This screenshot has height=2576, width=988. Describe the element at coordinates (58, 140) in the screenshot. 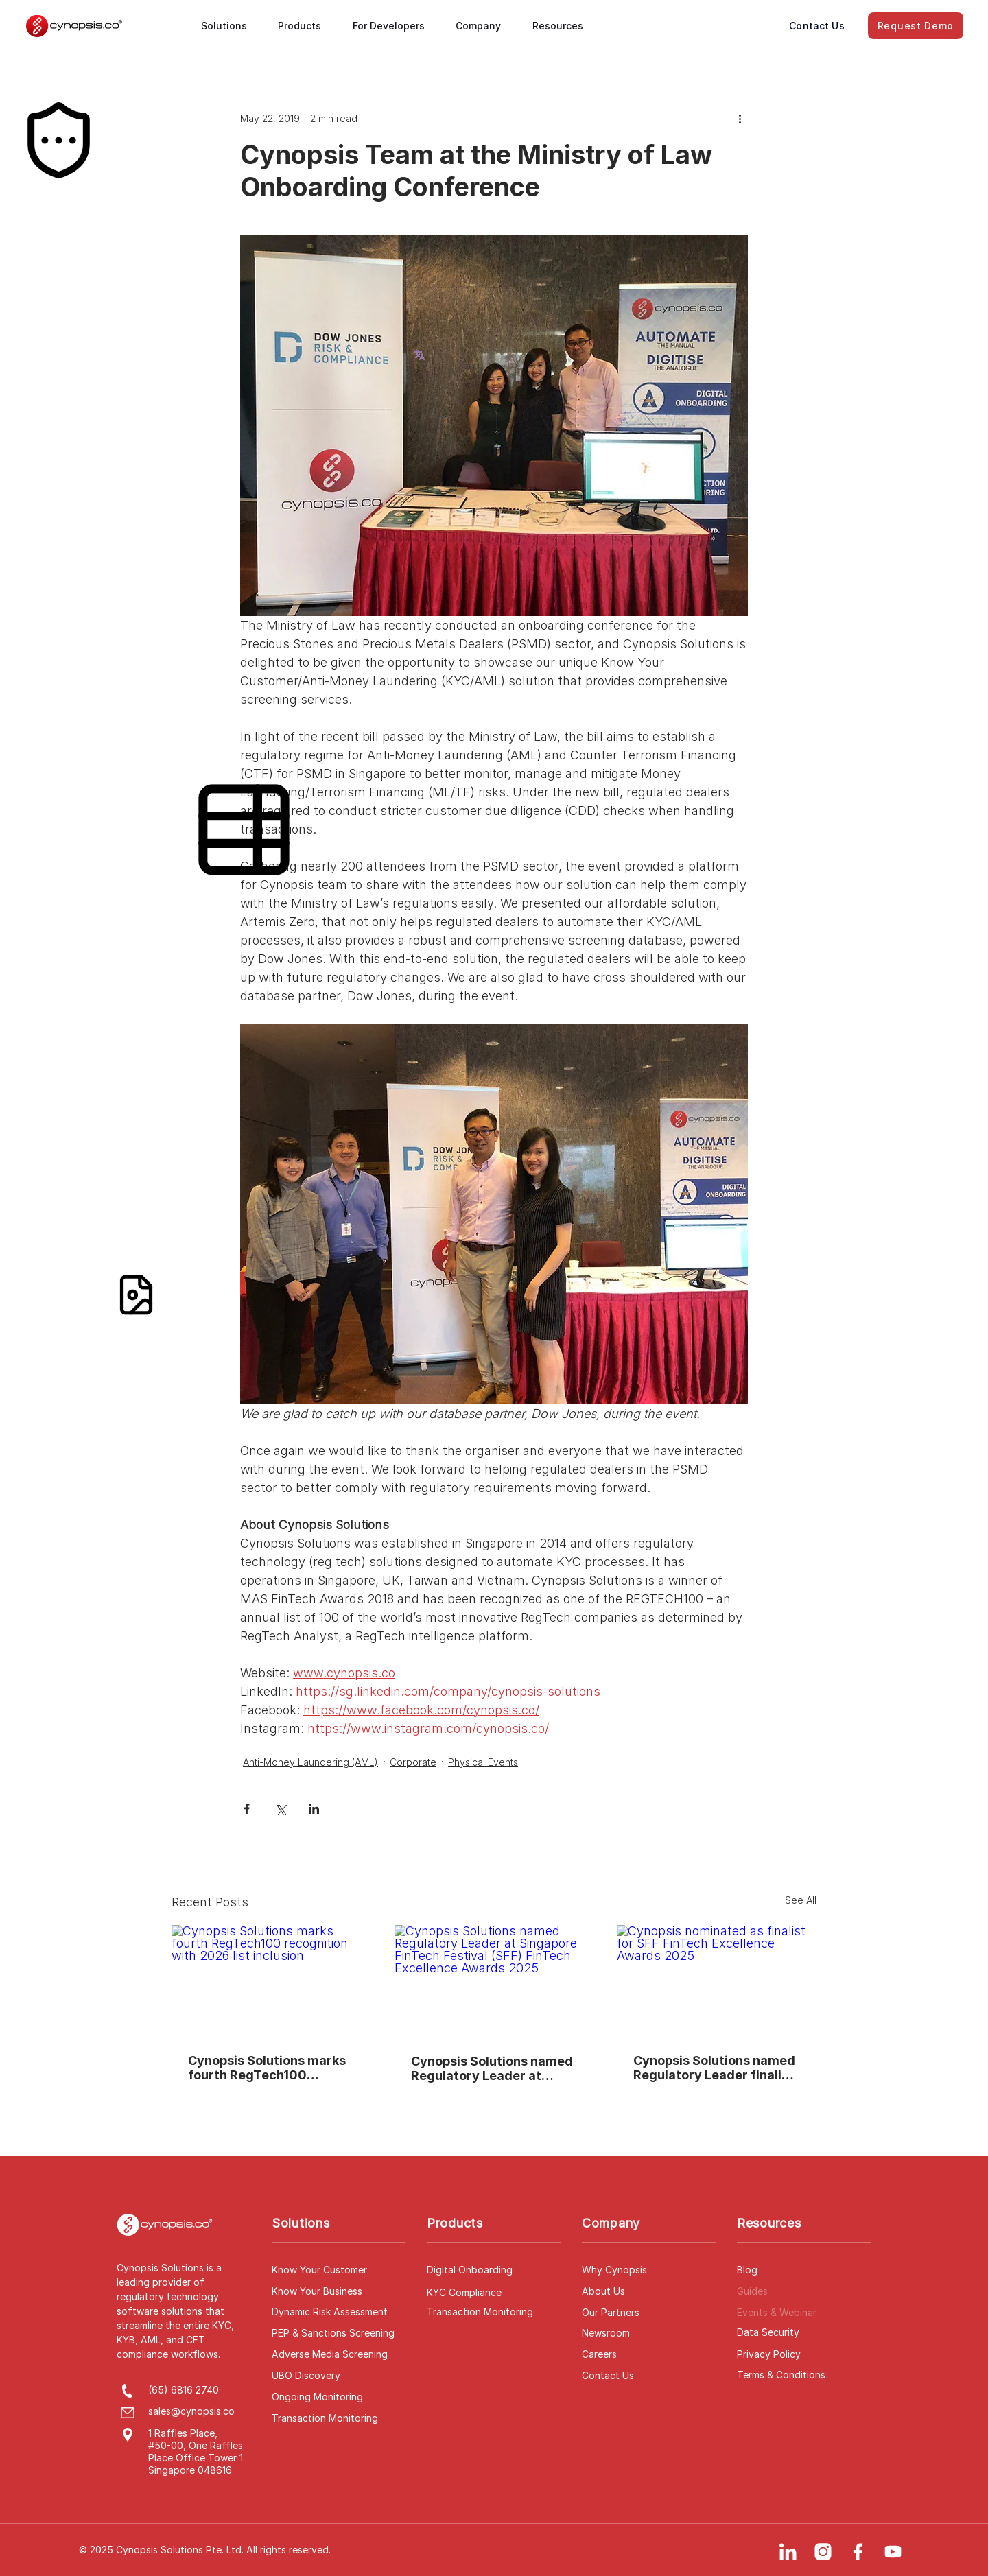

I see `security settings in progress` at that location.